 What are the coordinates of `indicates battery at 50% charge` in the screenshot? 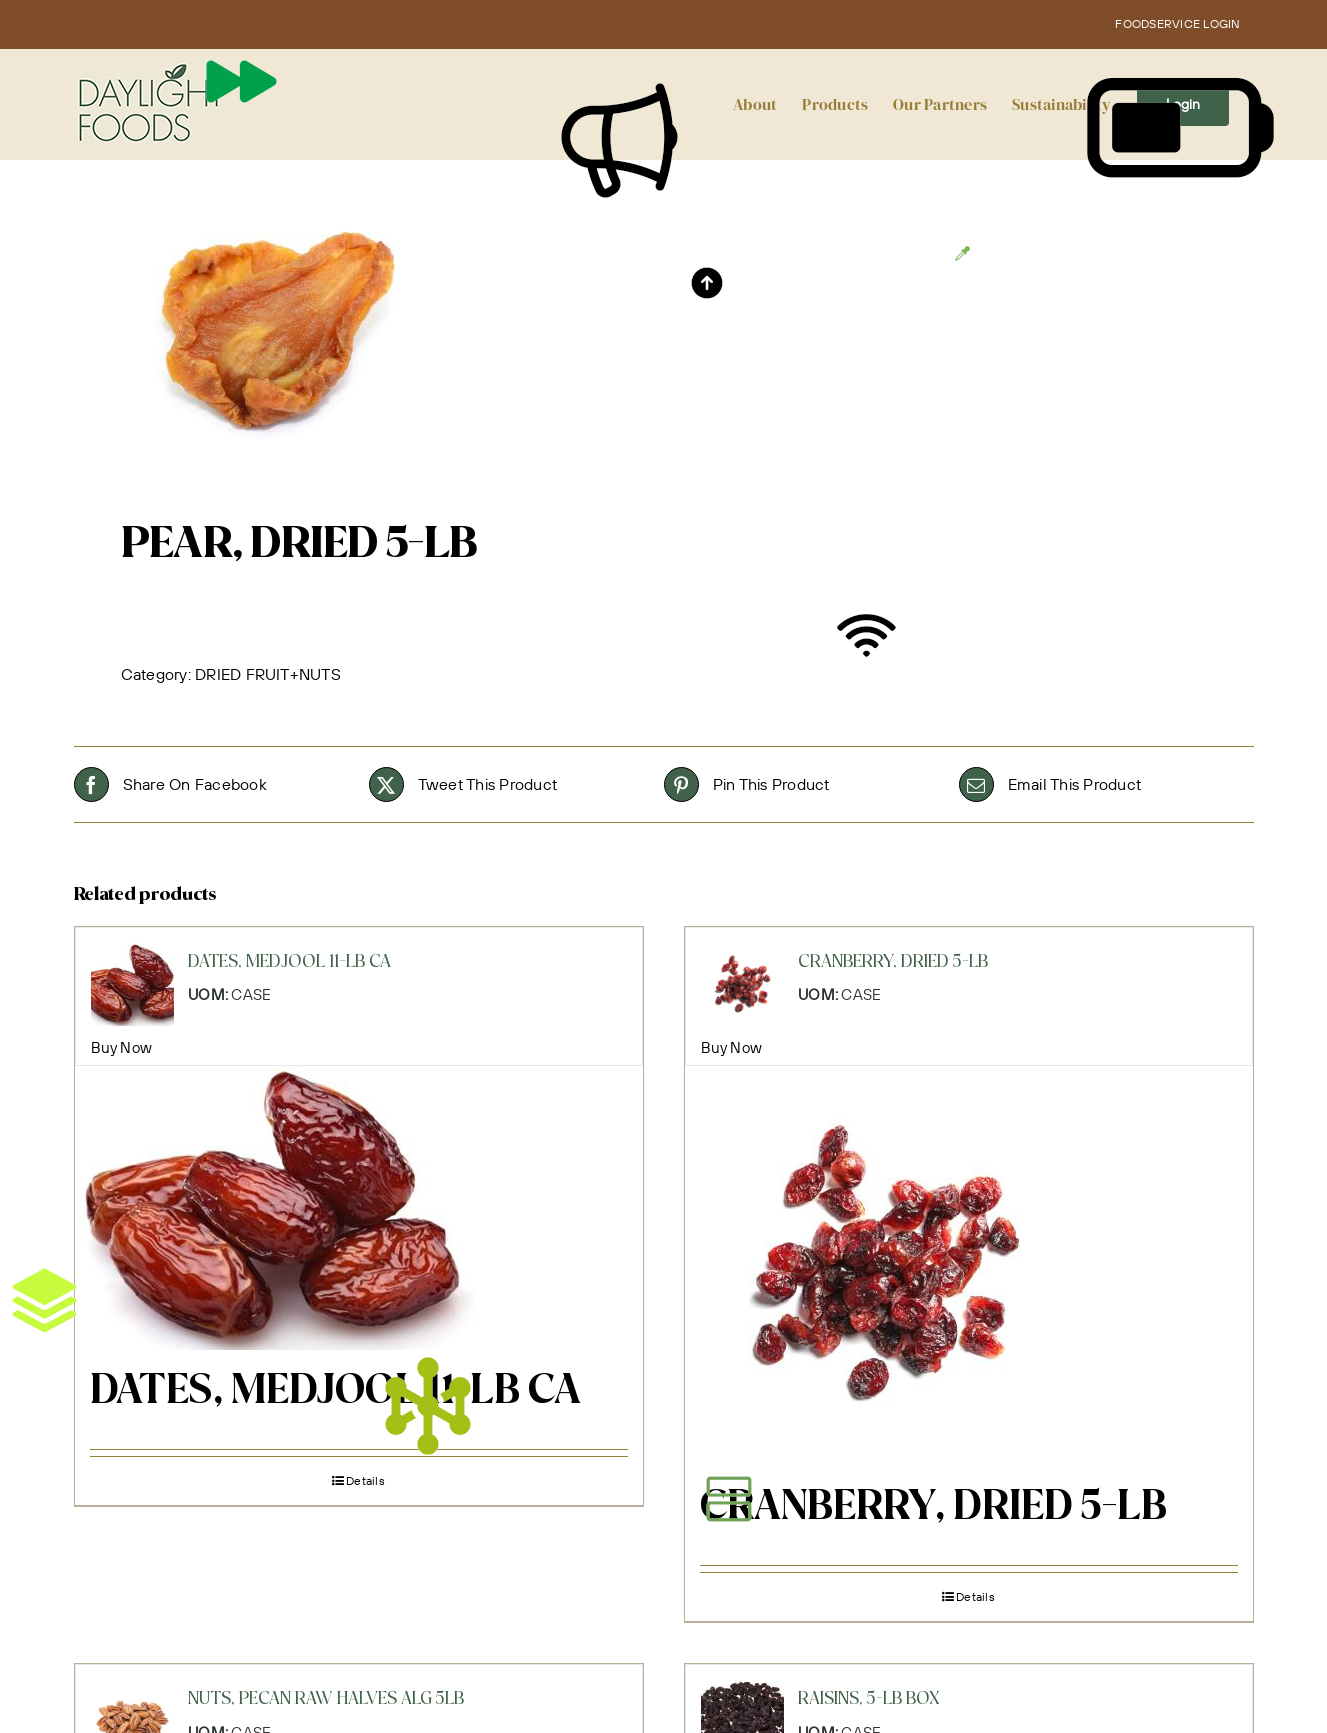 It's located at (1180, 121).